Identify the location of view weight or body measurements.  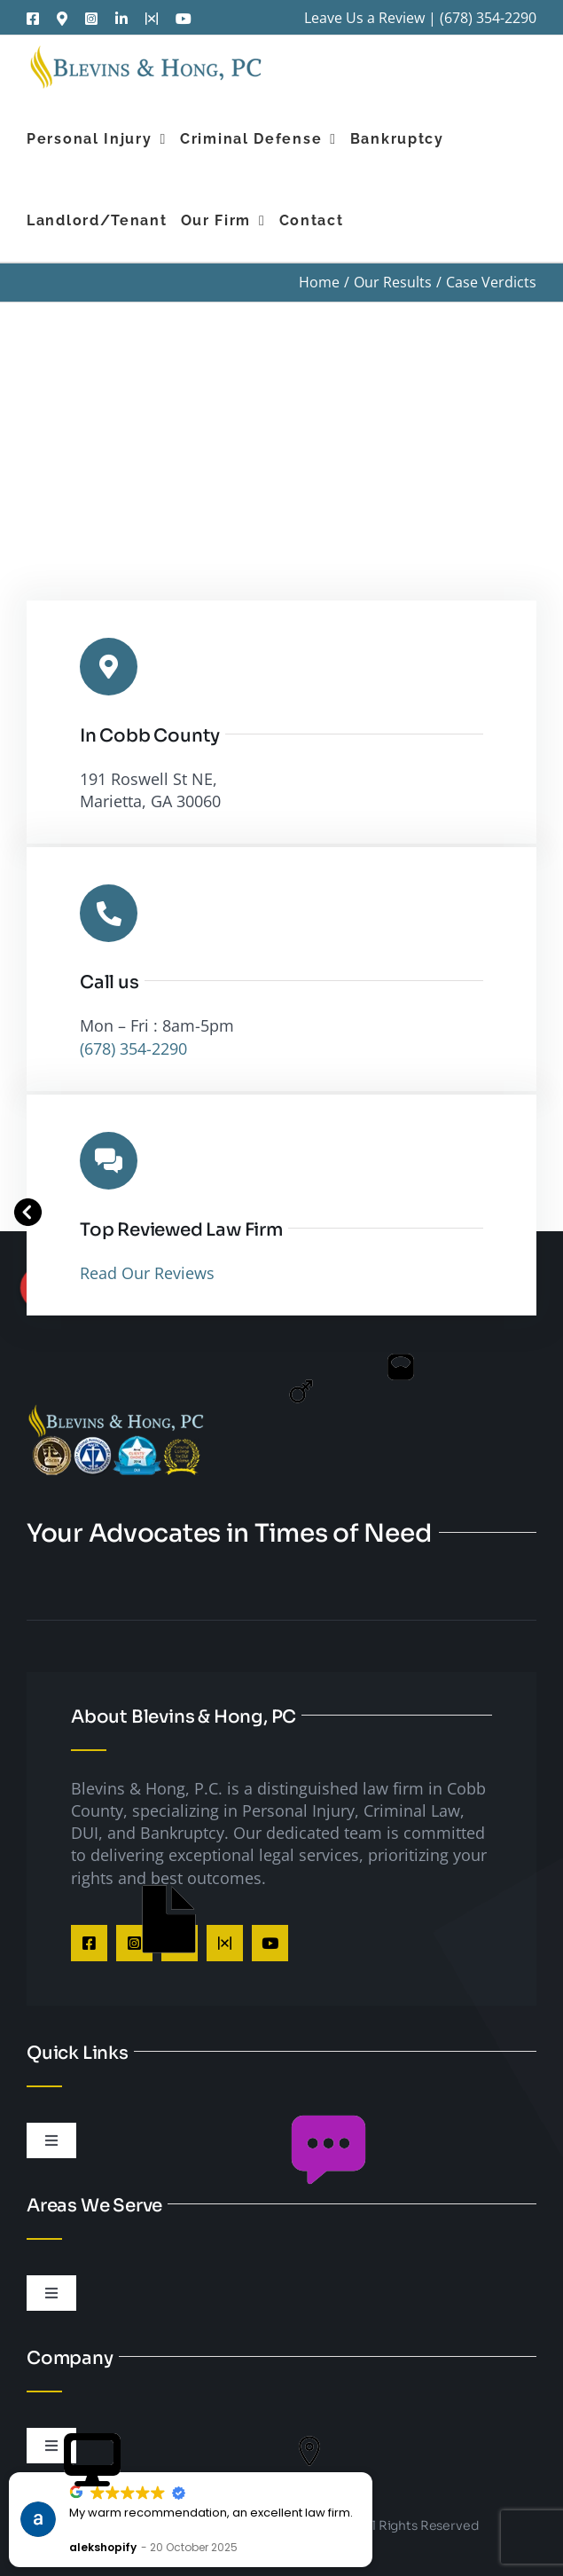
(401, 1367).